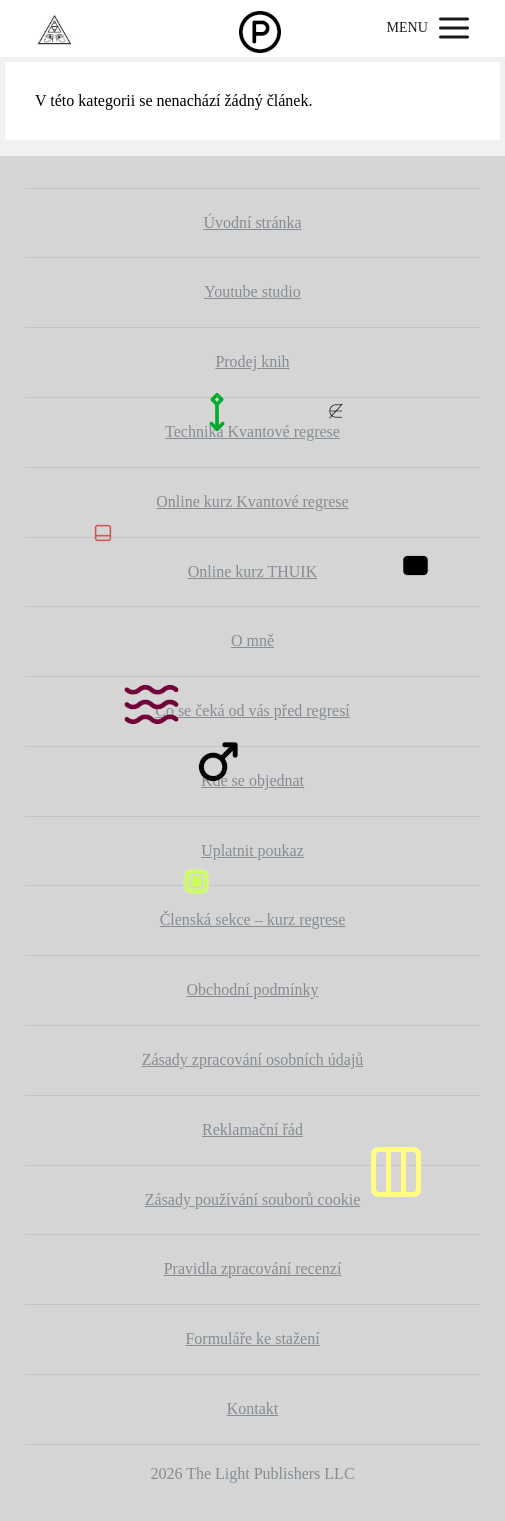  Describe the element at coordinates (196, 881) in the screenshot. I see `view hardware or processor information` at that location.